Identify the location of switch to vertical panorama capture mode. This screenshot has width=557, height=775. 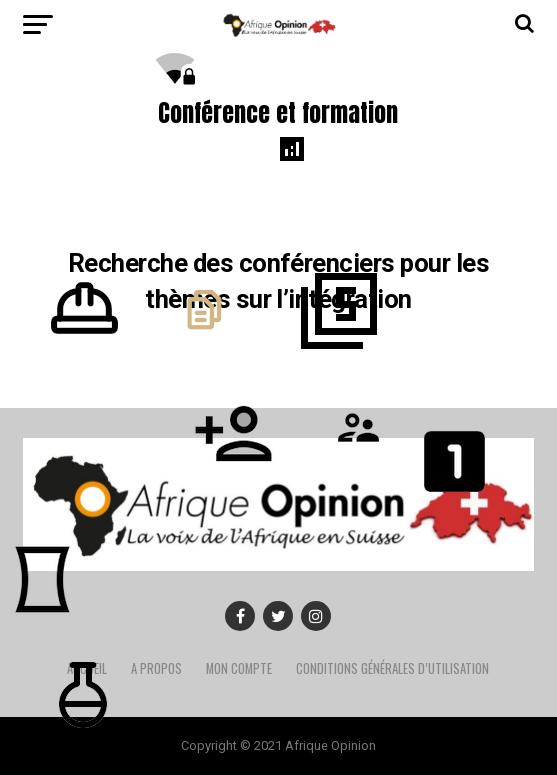
(42, 579).